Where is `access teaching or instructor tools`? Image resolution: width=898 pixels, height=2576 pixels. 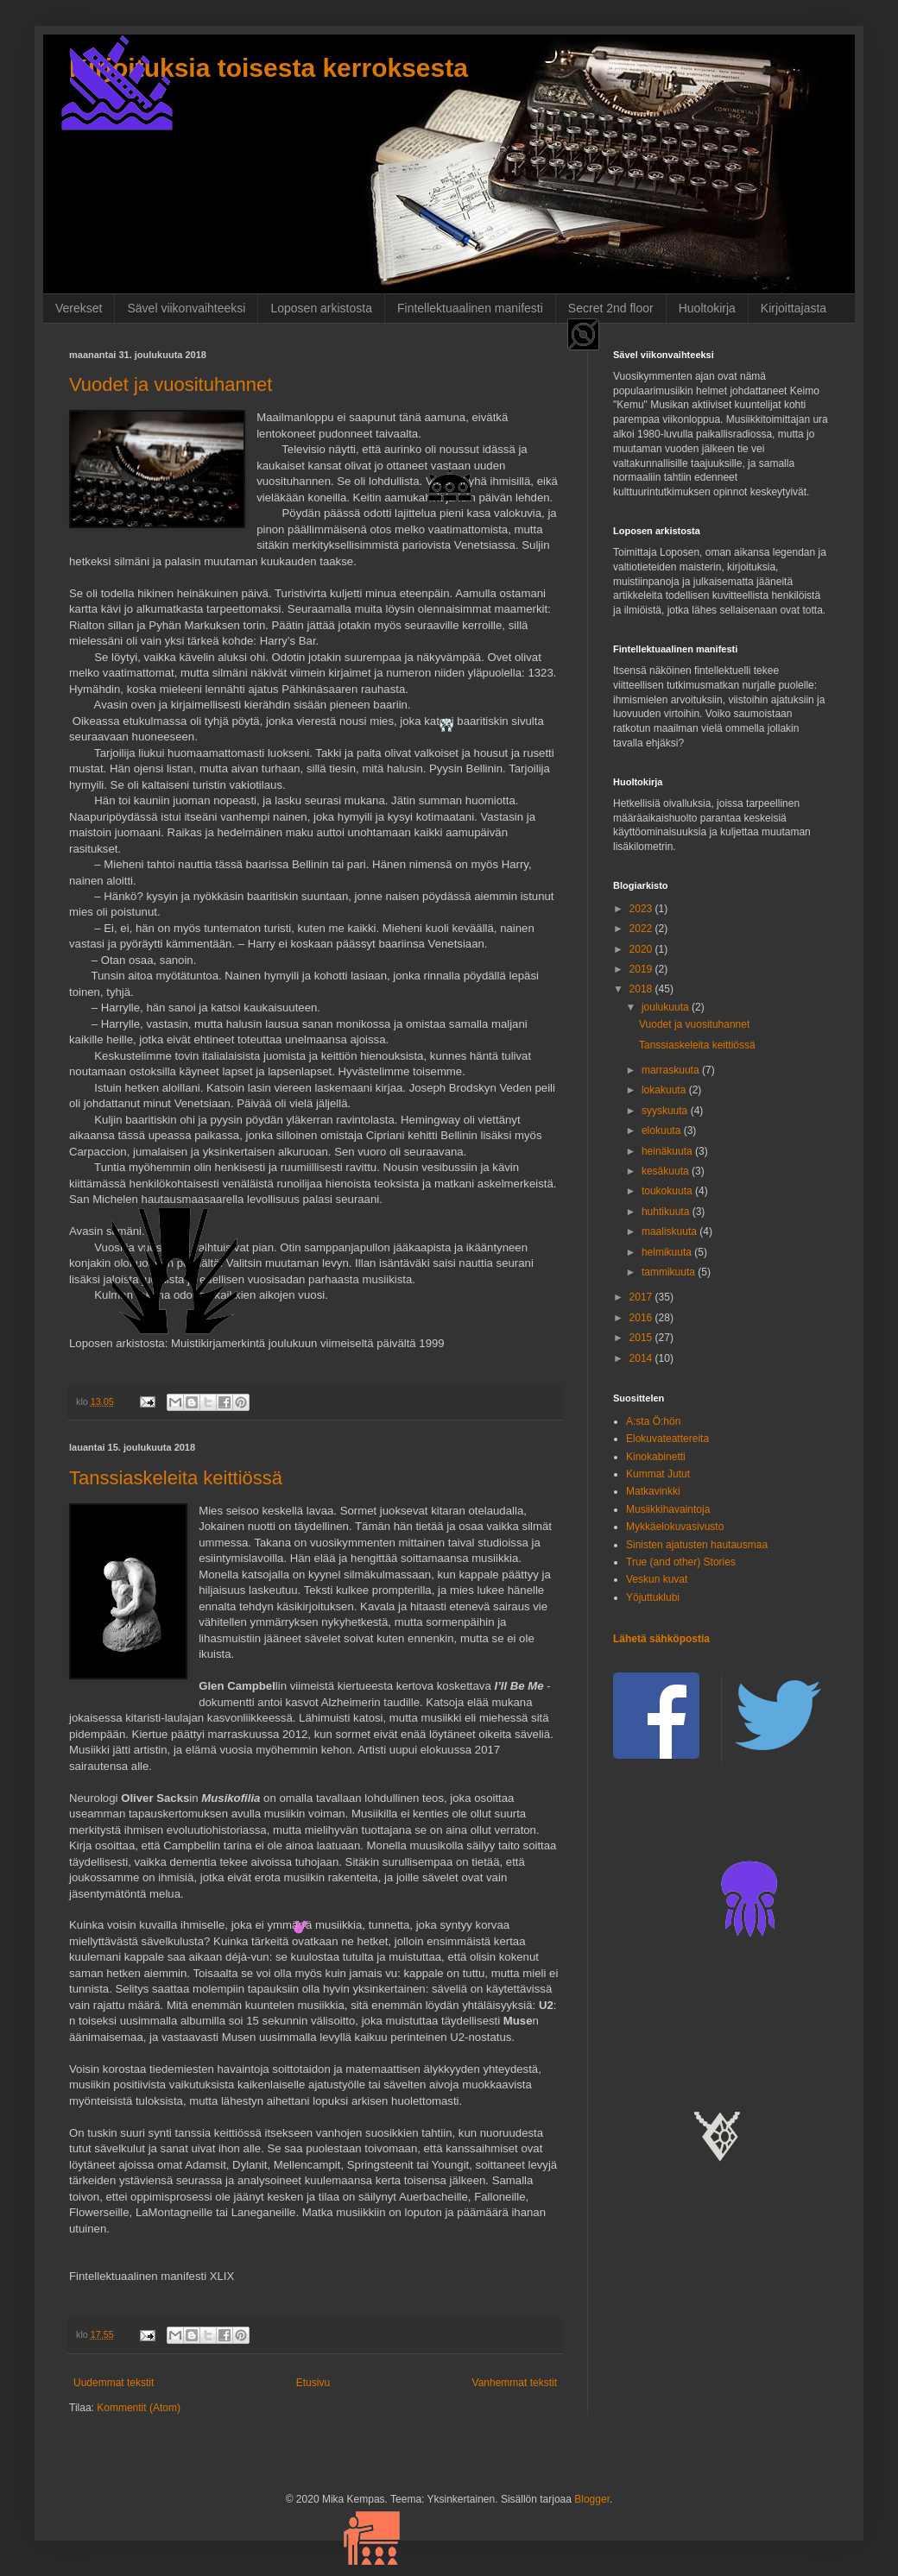
access teaching or instructor tools is located at coordinates (371, 2536).